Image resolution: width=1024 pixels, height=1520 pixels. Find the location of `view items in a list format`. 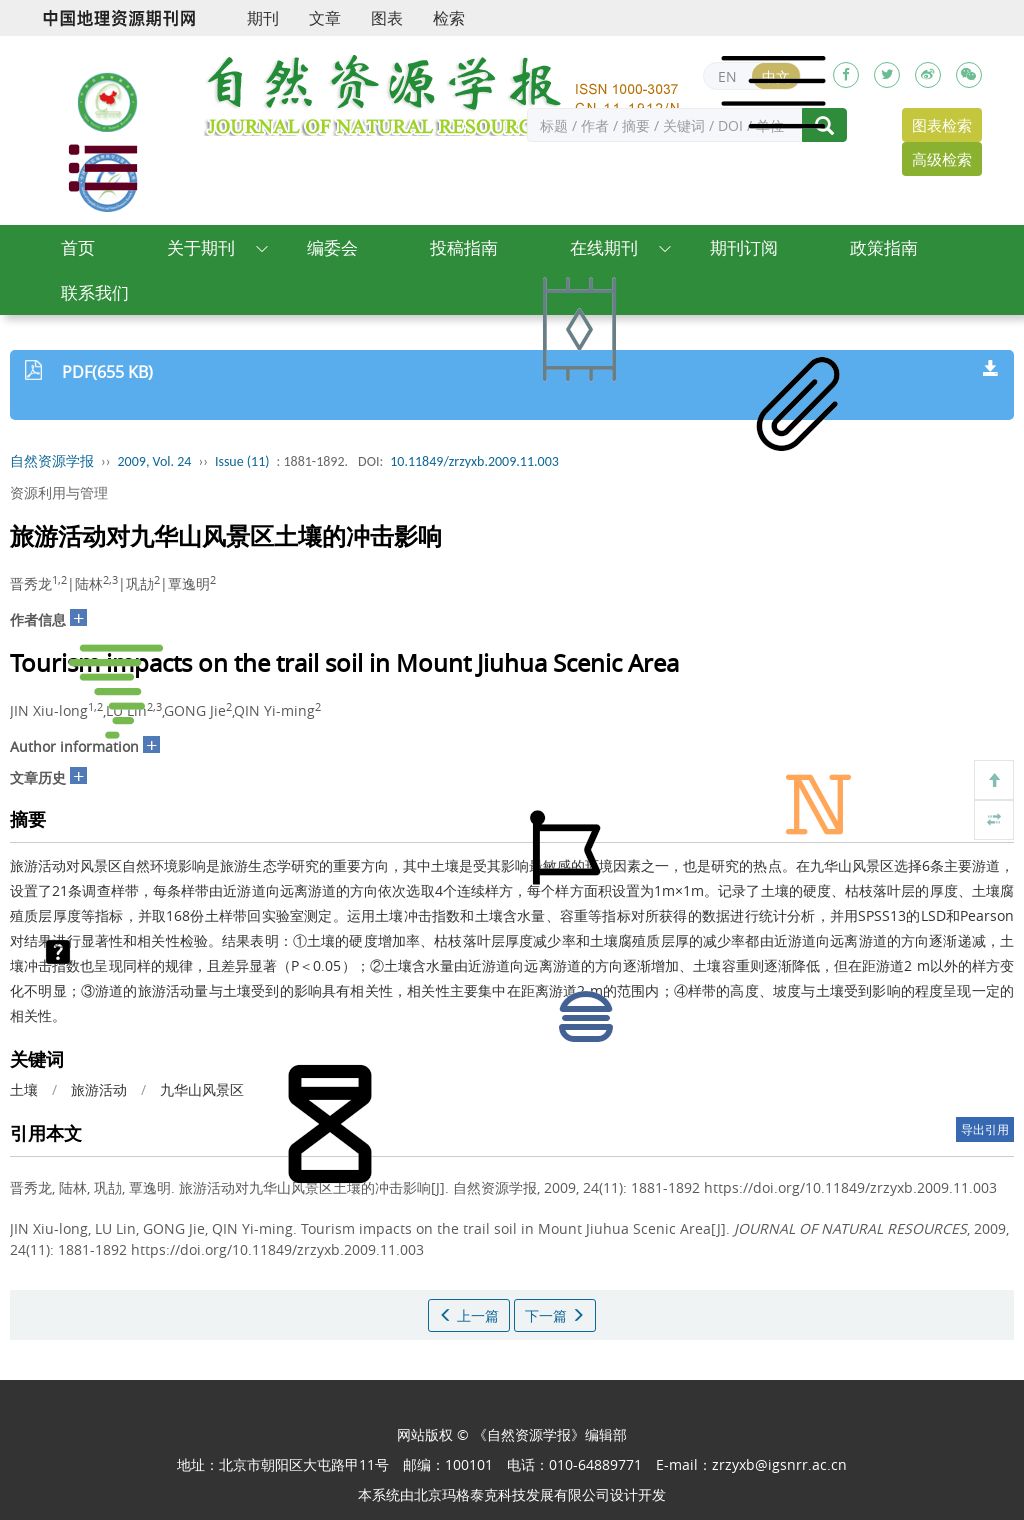

view items in a list format is located at coordinates (103, 168).